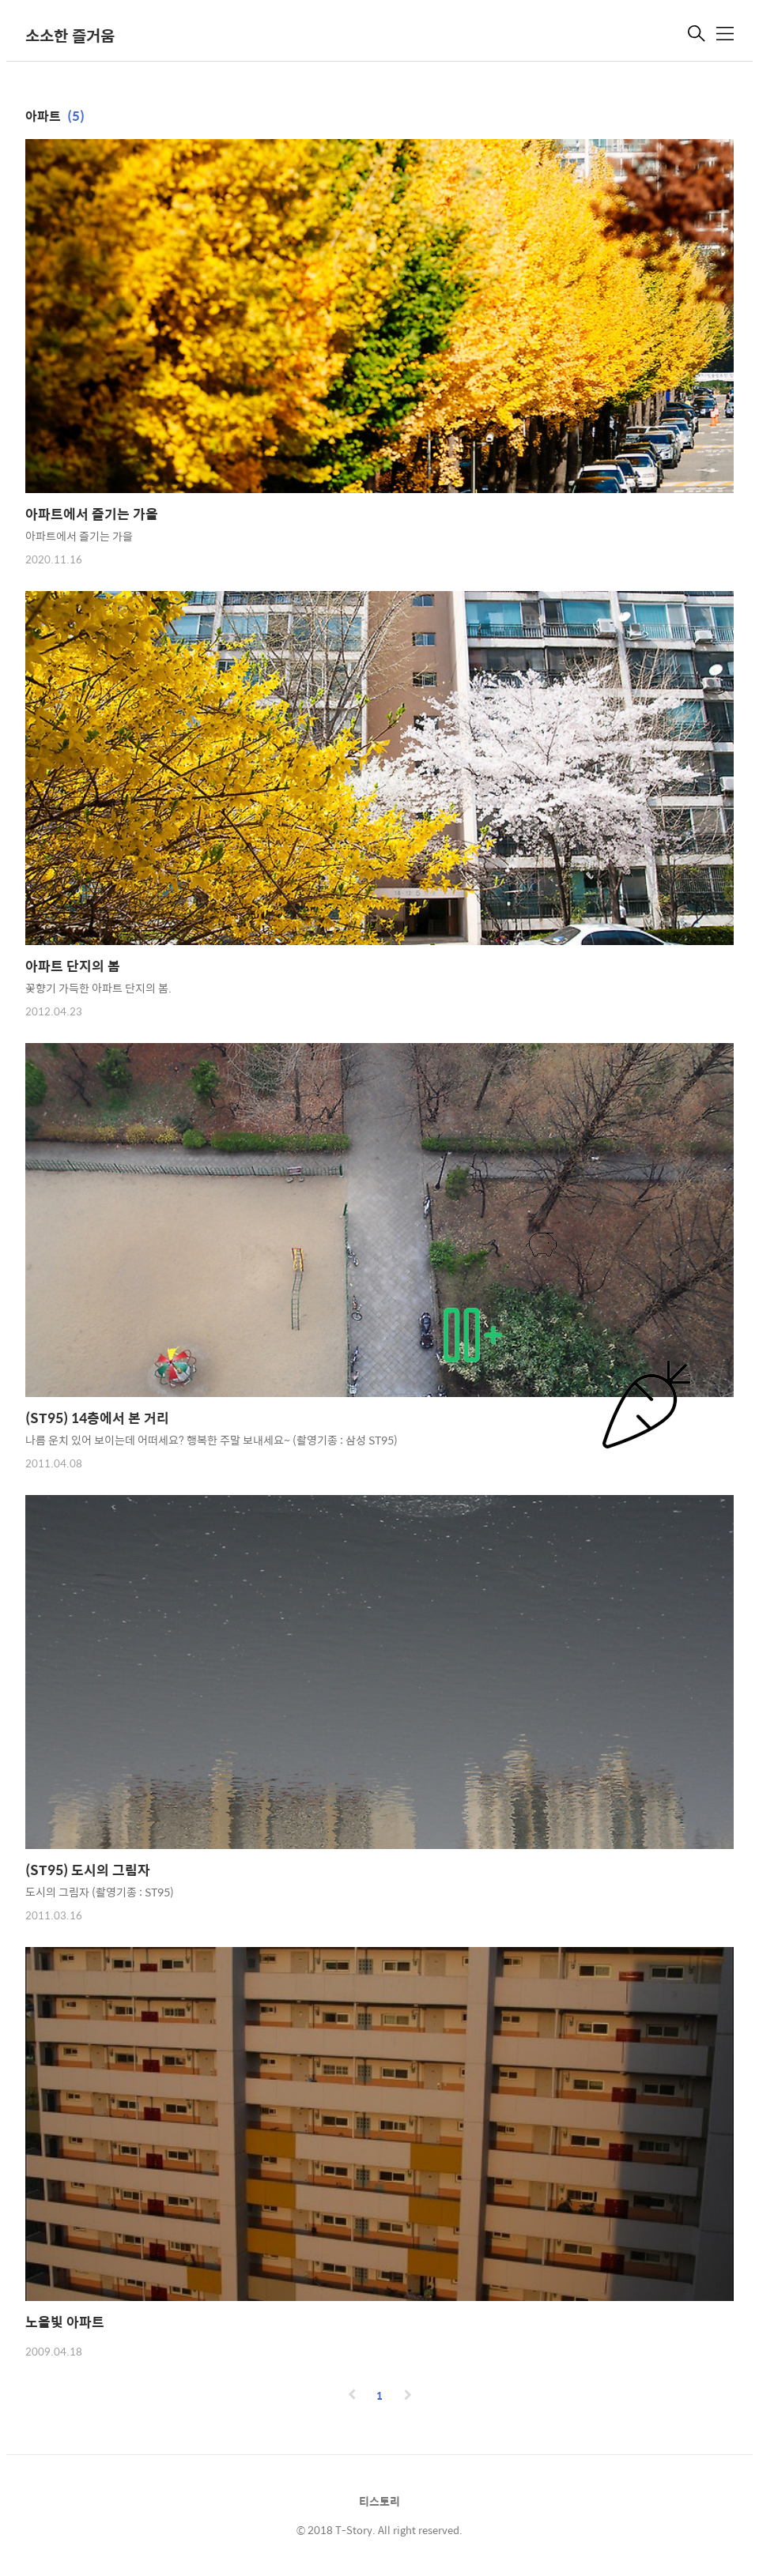 The width and height of the screenshot is (759, 2576). I want to click on add a new column to the right, so click(468, 1335).